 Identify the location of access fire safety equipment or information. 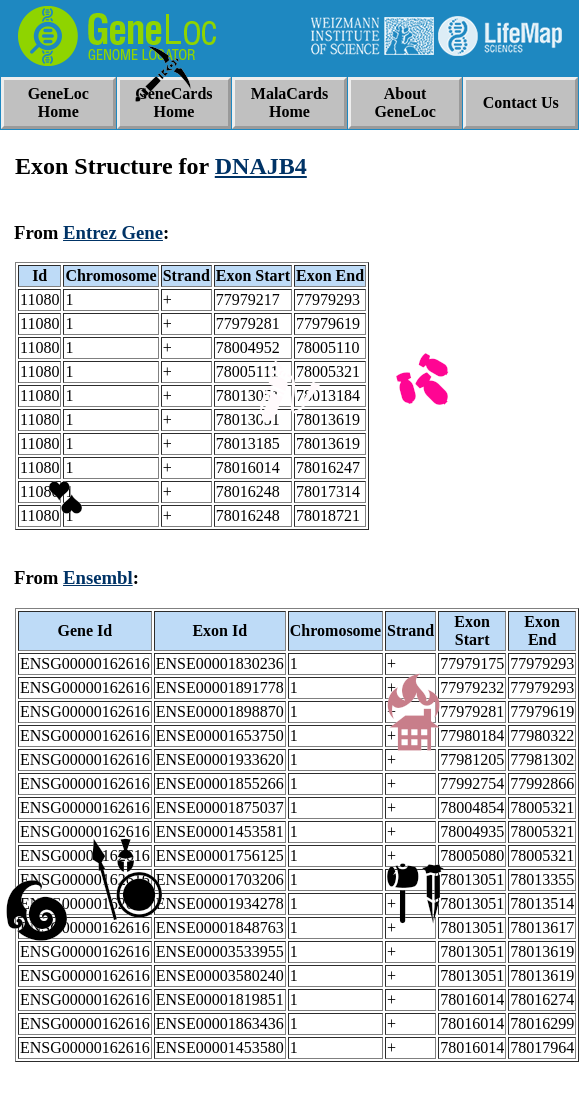
(291, 390).